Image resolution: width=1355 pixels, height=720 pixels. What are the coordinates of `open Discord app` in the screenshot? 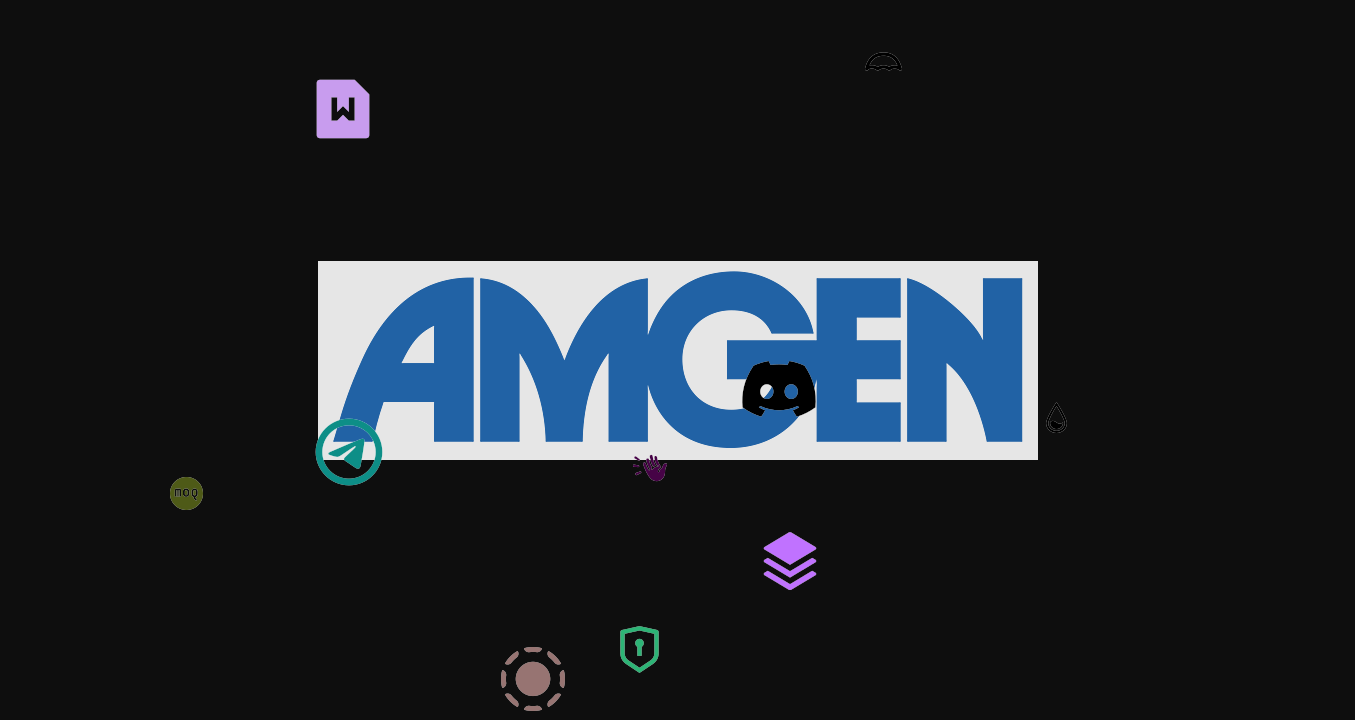 It's located at (779, 389).